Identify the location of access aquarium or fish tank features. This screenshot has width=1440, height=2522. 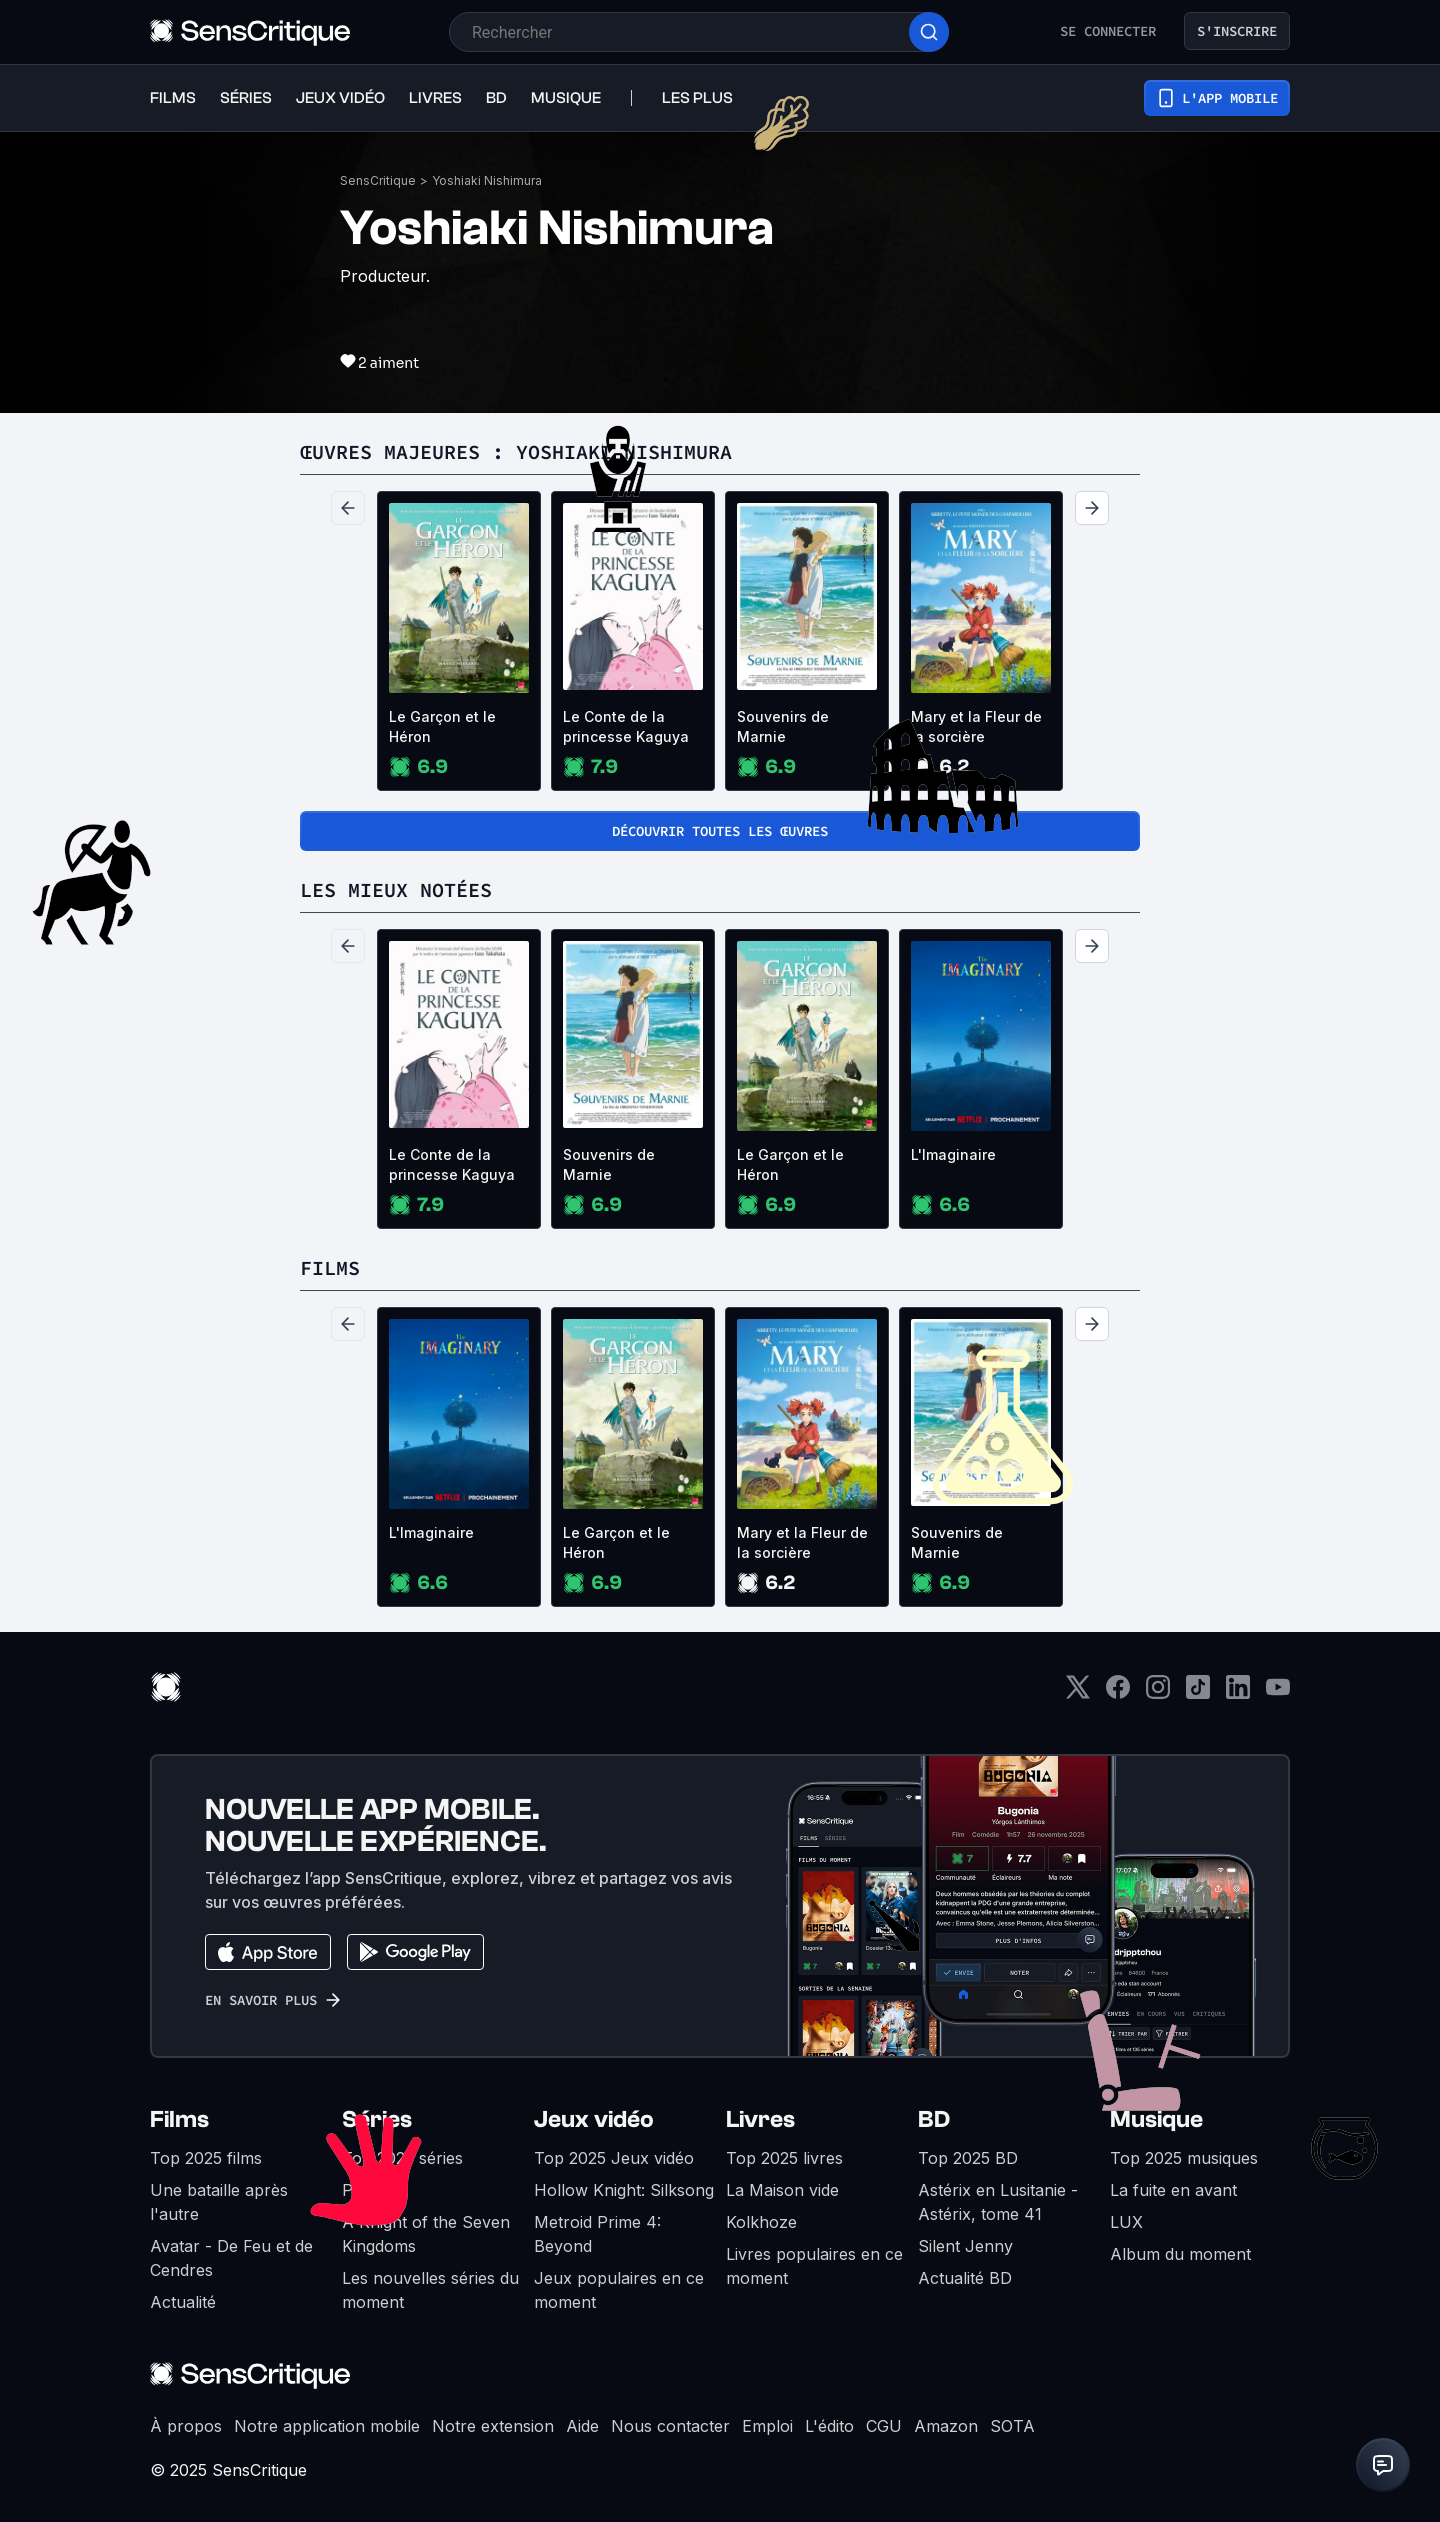
(1344, 2148).